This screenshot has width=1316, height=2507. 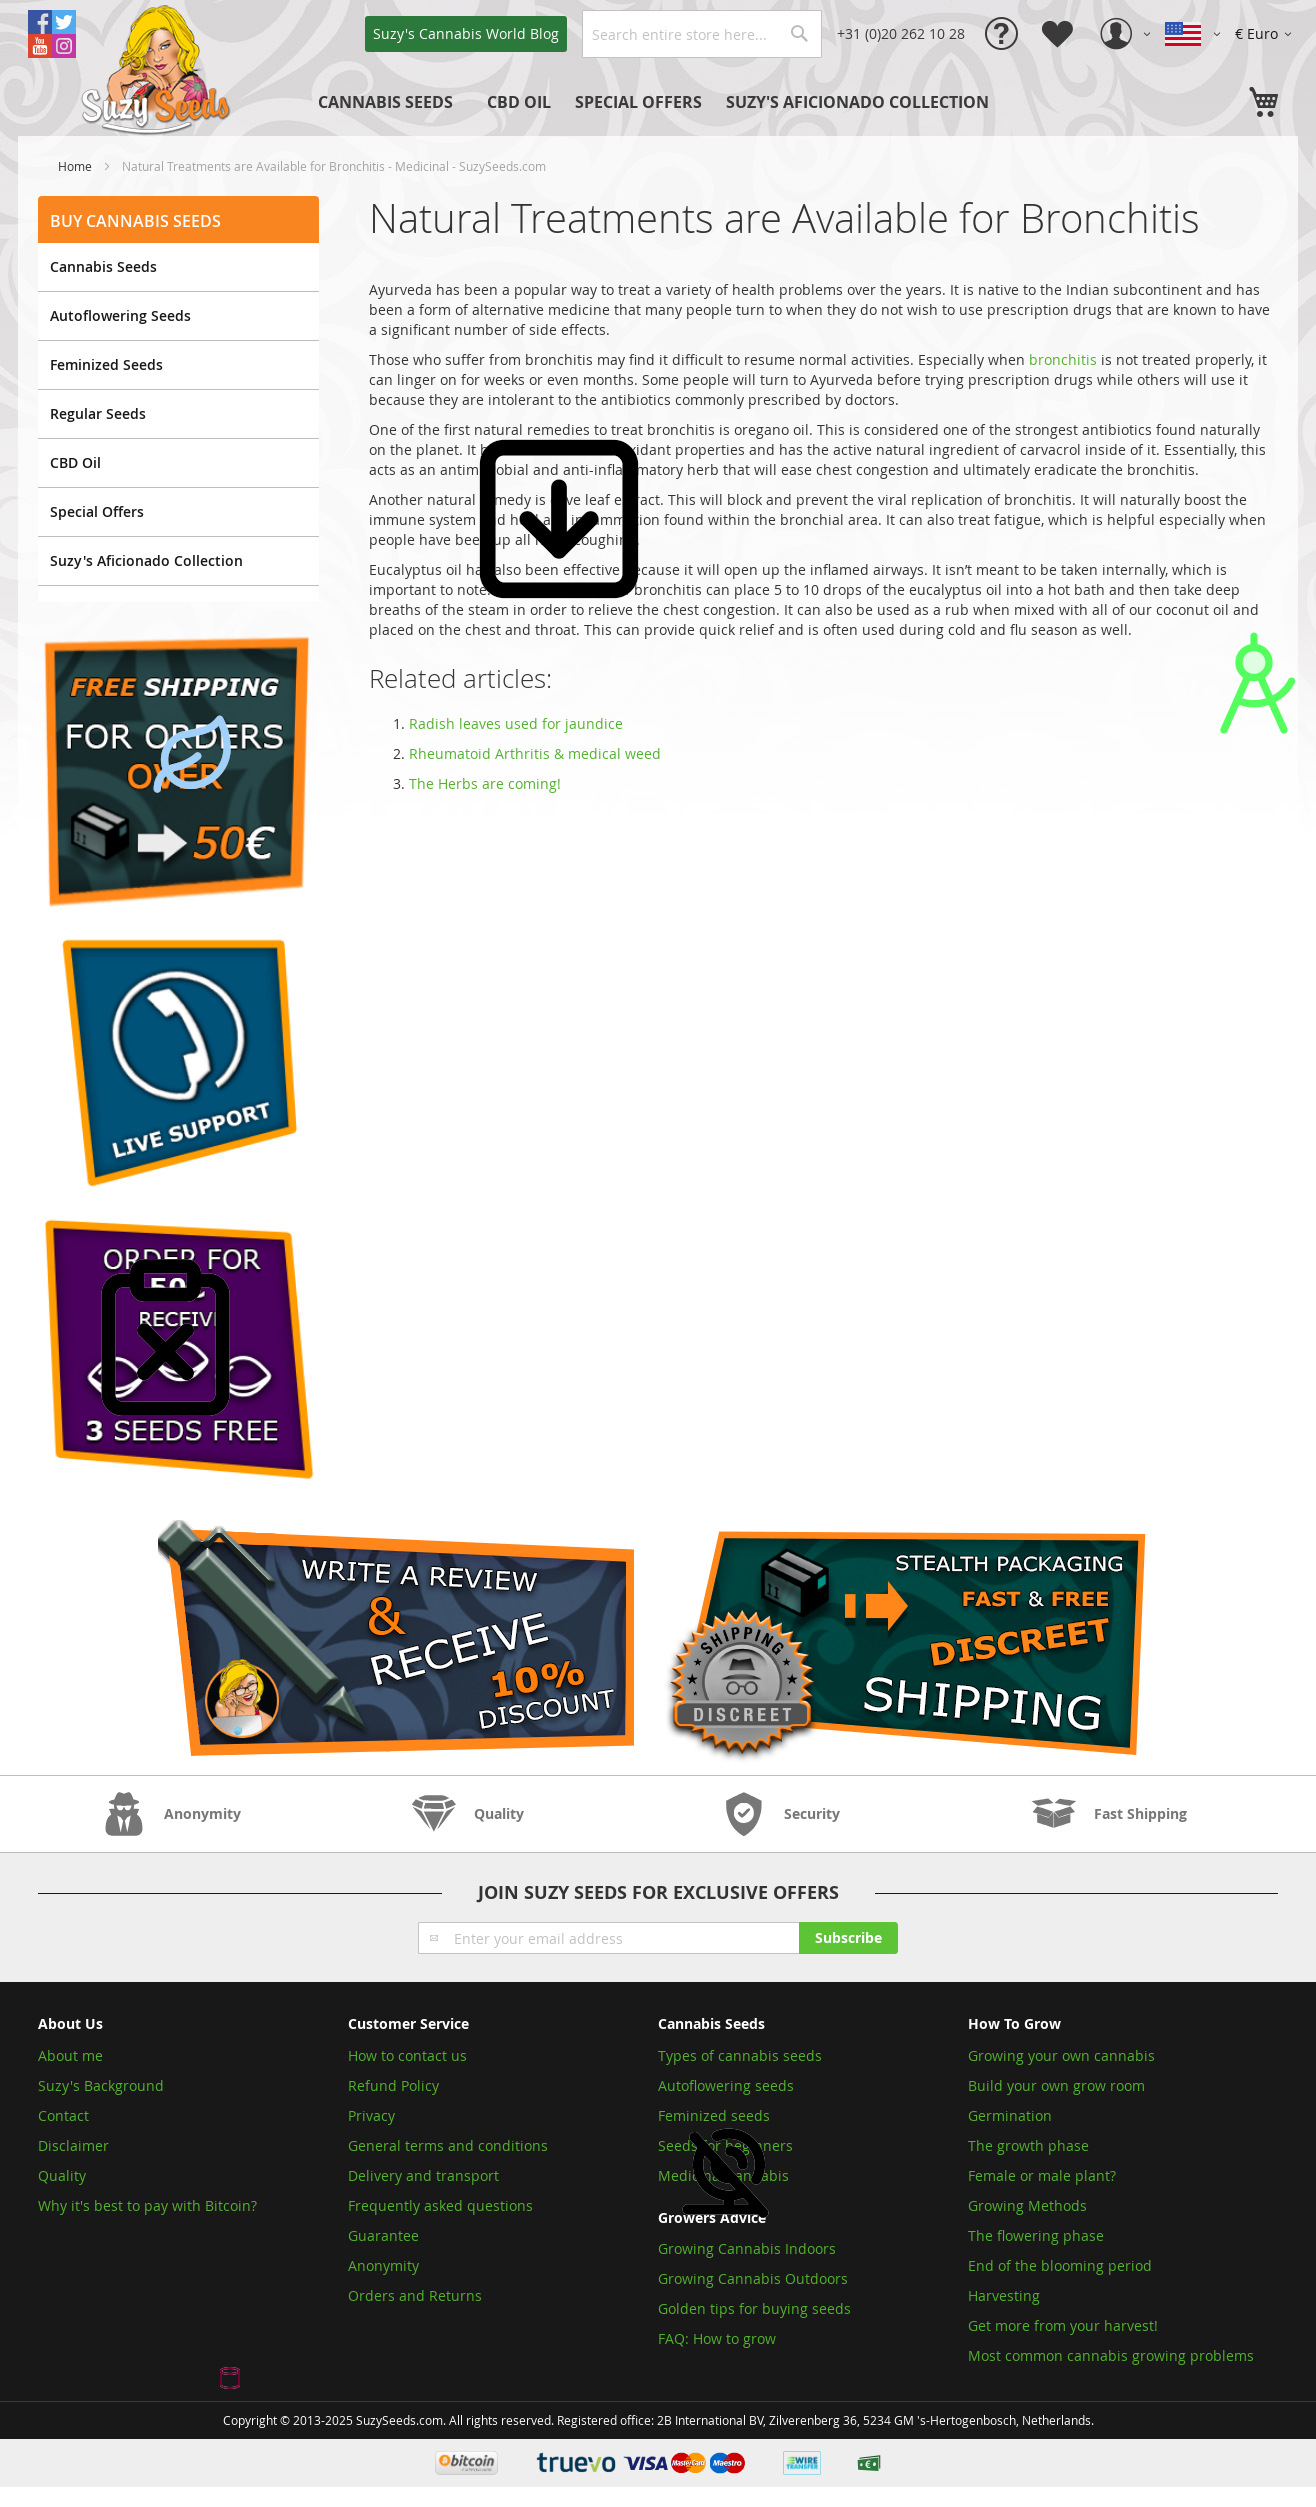 What do you see at coordinates (194, 756) in the screenshot?
I see `indicates eco-friendly or sustainable option` at bounding box center [194, 756].